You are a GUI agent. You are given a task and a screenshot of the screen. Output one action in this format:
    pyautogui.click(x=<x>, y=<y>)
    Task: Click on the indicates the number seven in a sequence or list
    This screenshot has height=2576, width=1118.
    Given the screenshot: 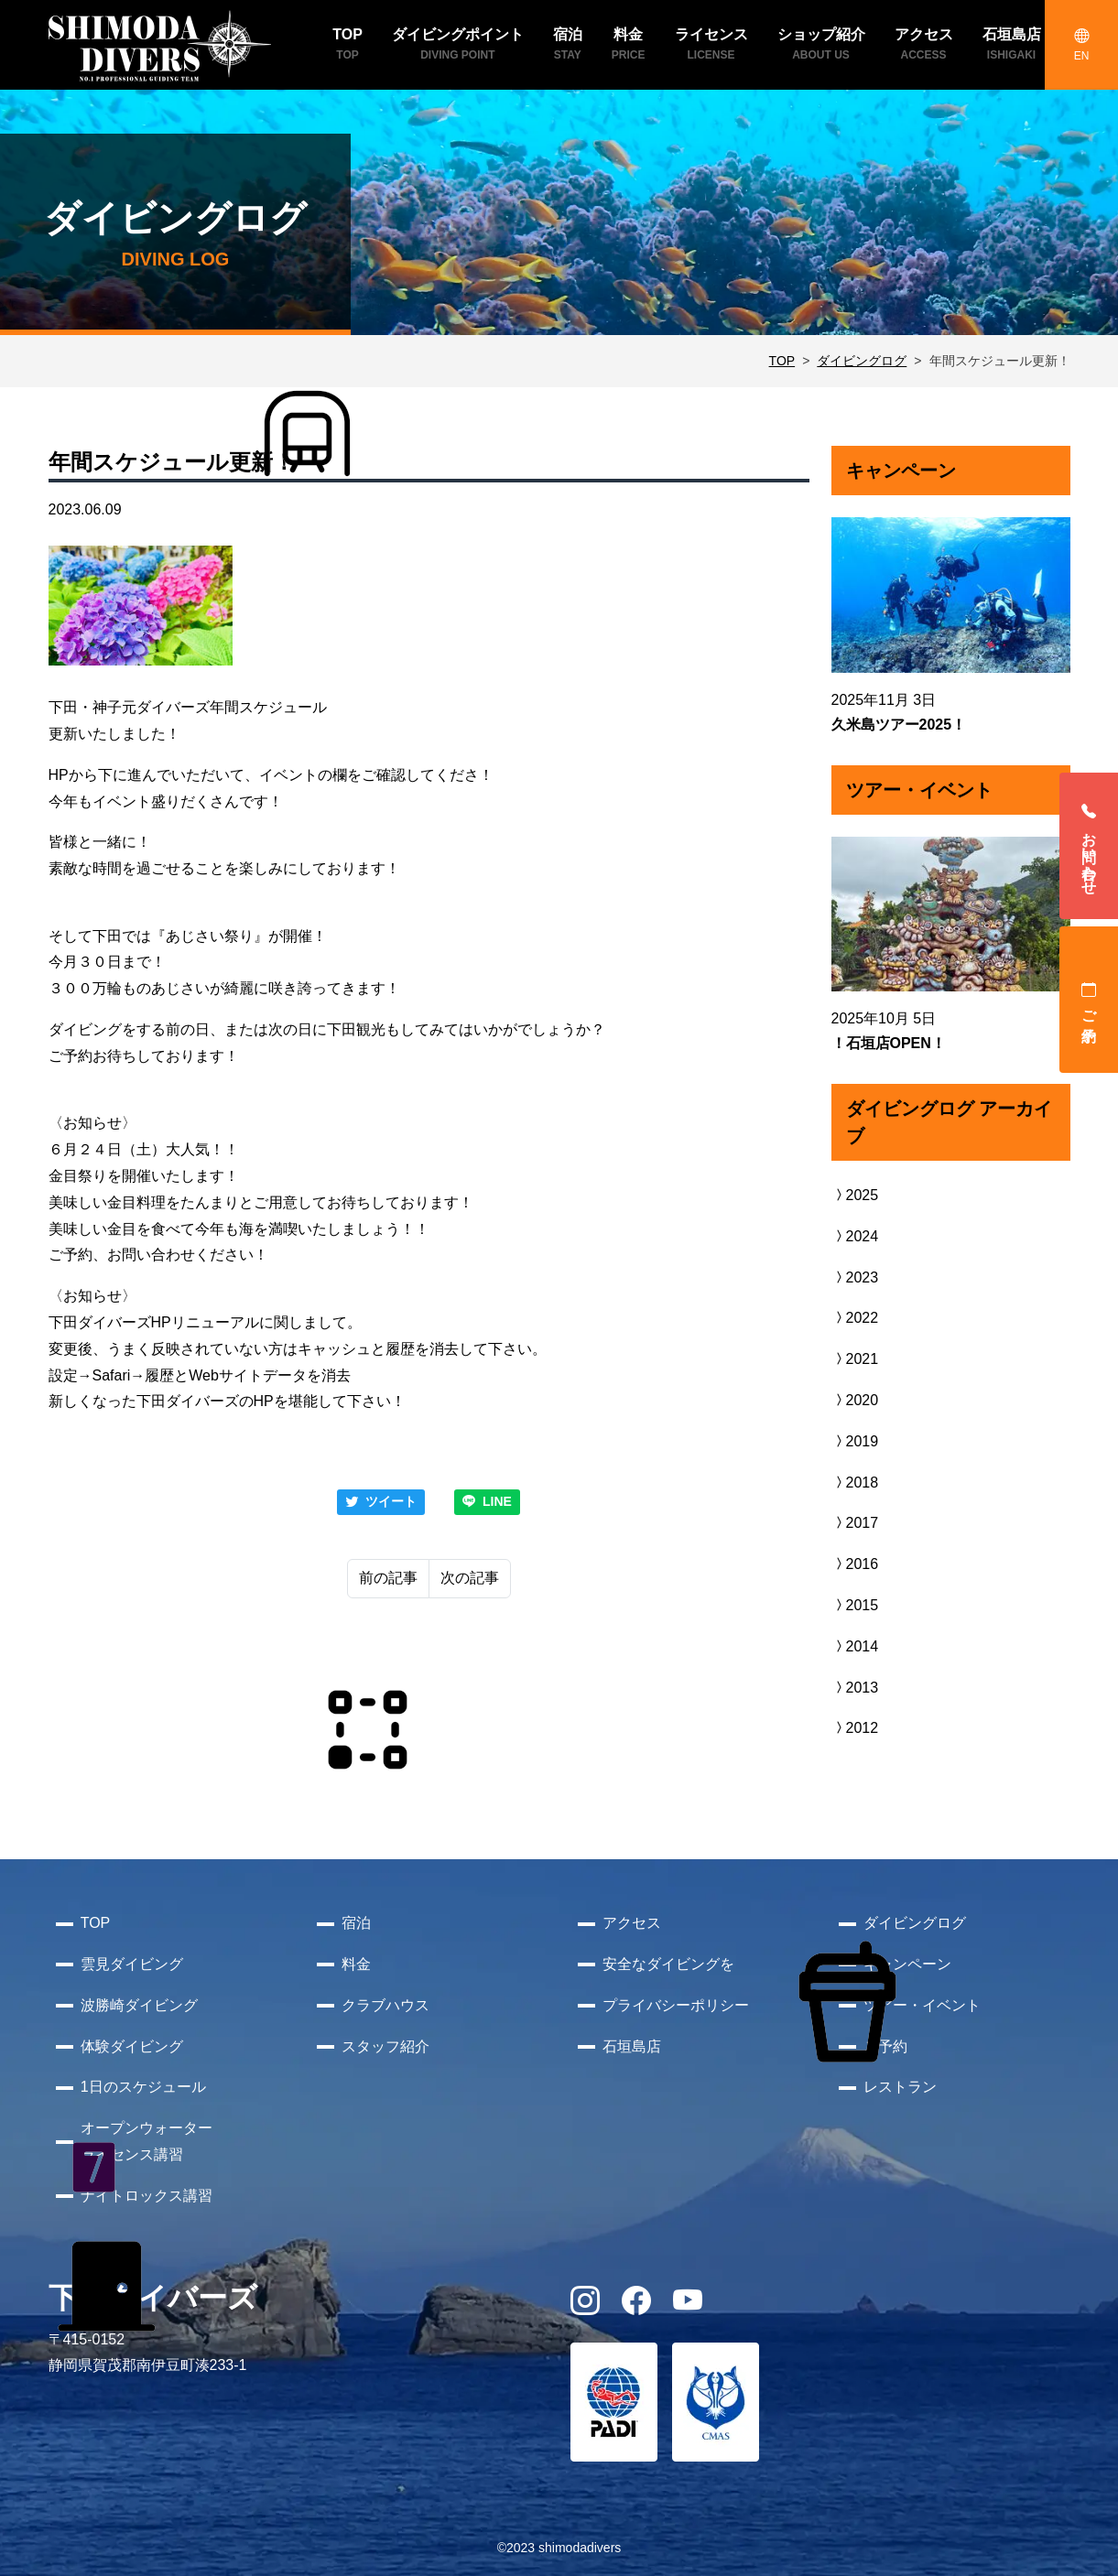 What is the action you would take?
    pyautogui.click(x=93, y=2167)
    